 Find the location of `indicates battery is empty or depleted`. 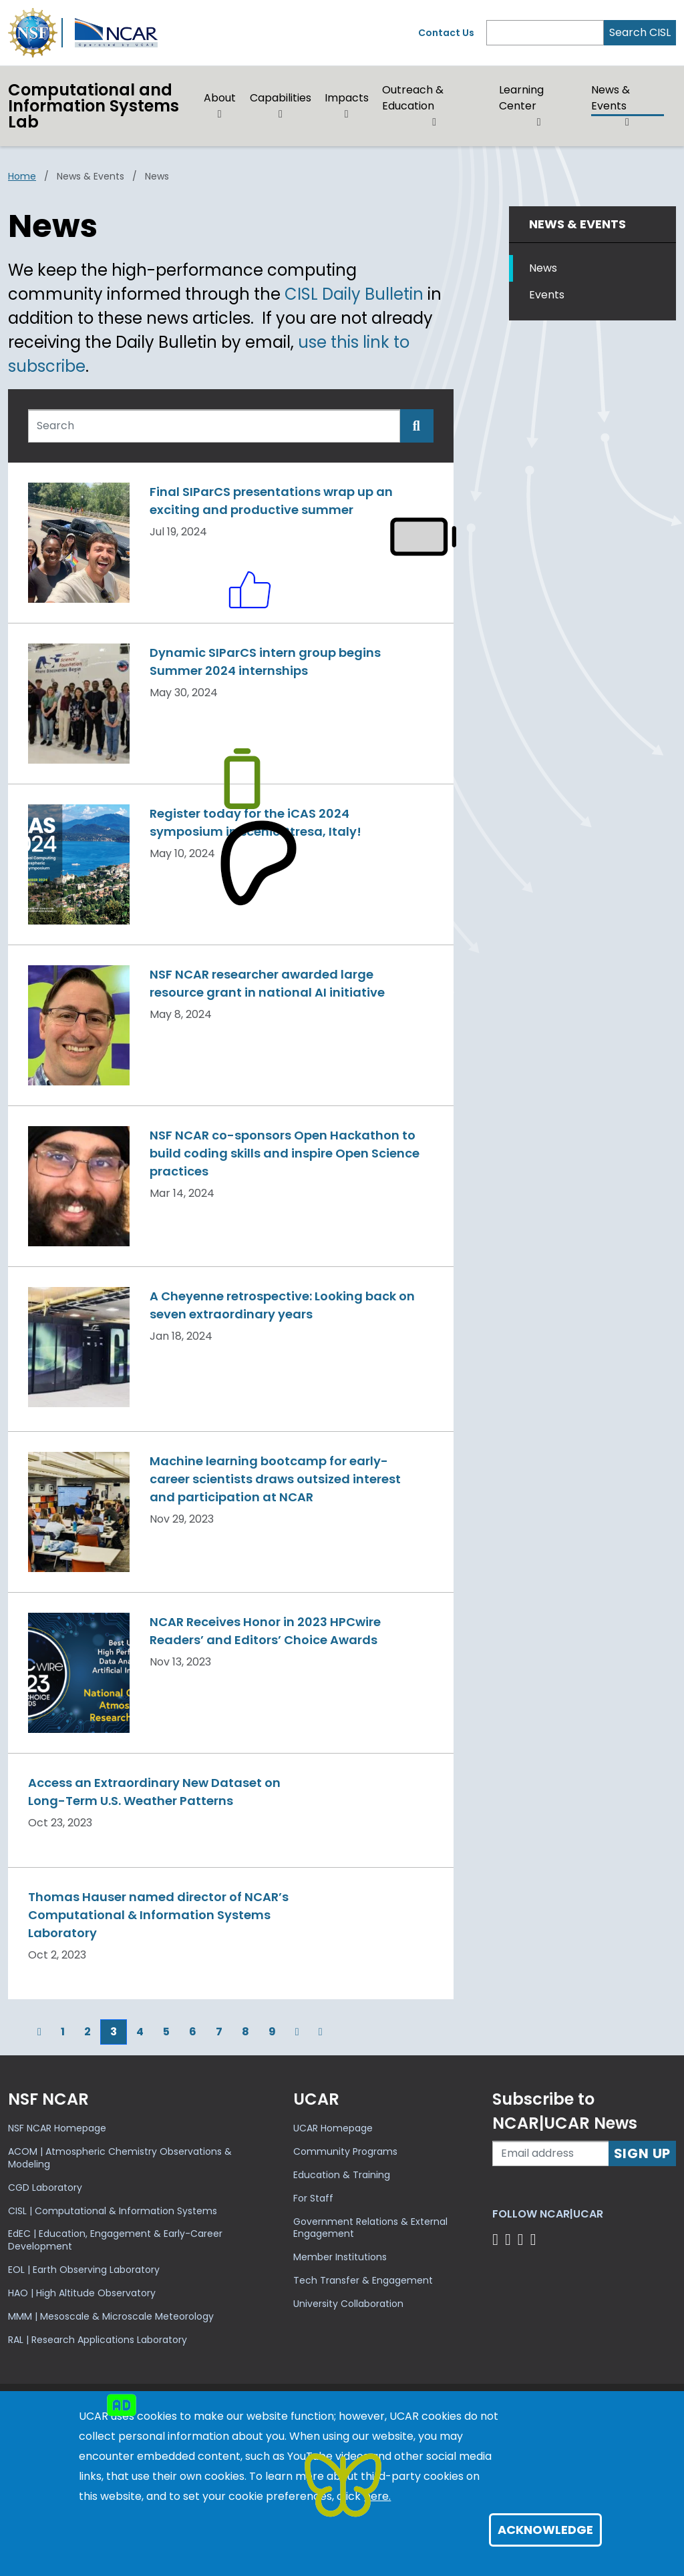

indicates battery is empty or depleted is located at coordinates (242, 778).